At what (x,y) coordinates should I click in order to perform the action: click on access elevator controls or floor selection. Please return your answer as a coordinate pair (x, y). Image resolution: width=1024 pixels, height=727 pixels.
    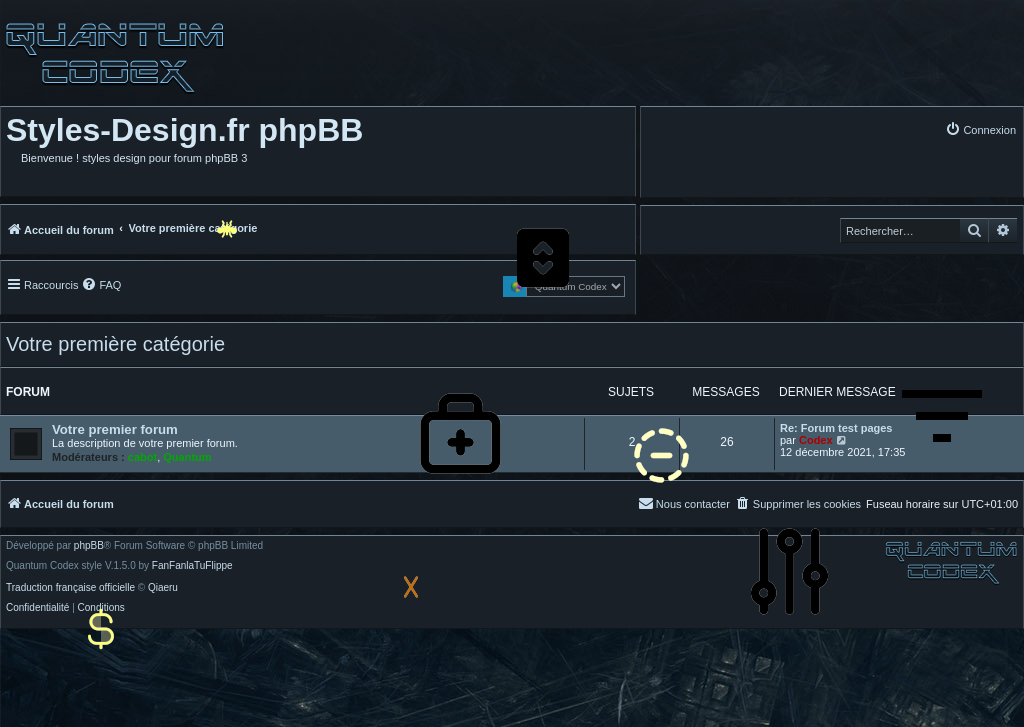
    Looking at the image, I should click on (543, 258).